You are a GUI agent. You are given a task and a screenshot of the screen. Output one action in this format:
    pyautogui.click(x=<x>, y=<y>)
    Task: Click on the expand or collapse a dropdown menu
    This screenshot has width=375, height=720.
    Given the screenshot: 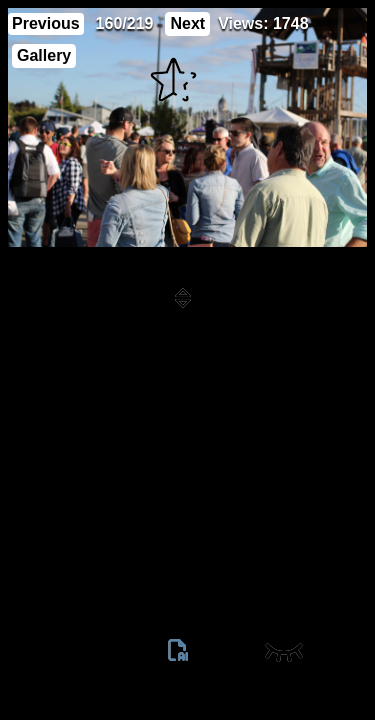 What is the action you would take?
    pyautogui.click(x=183, y=298)
    